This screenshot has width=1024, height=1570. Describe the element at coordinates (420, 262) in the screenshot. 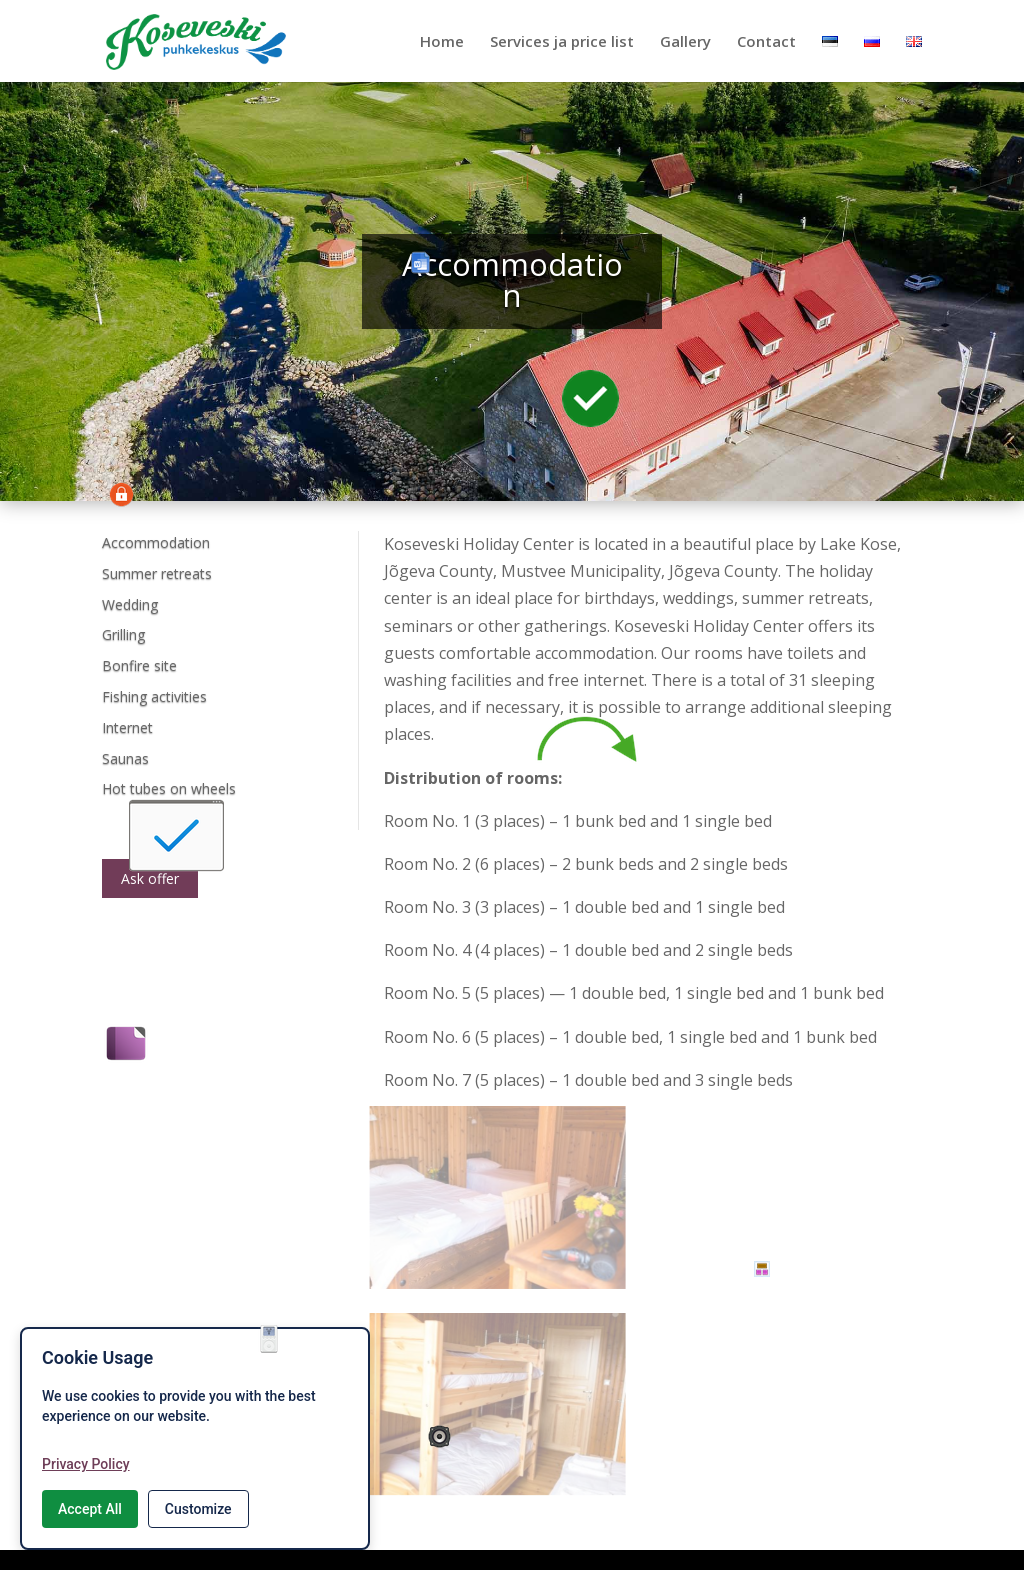

I see `open a Microsoft Word document` at that location.